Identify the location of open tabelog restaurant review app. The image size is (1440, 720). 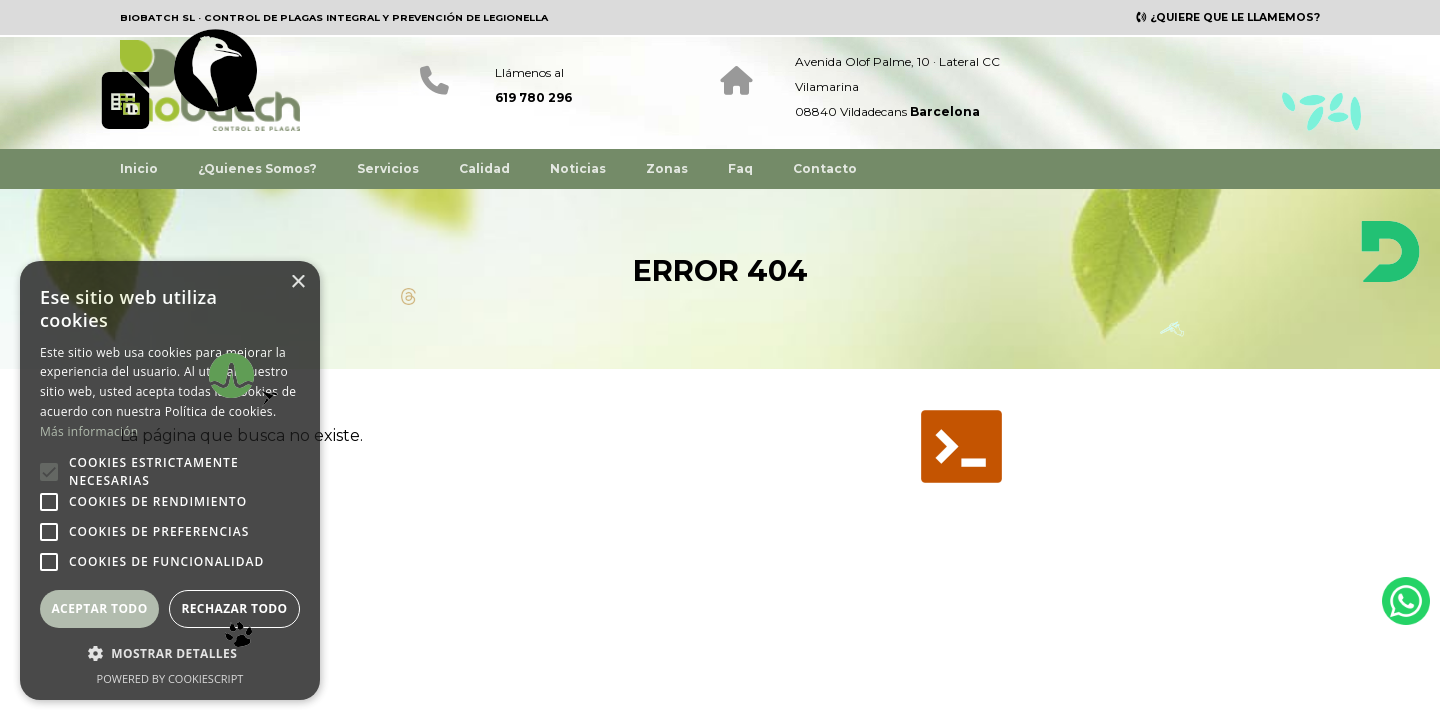
(1172, 329).